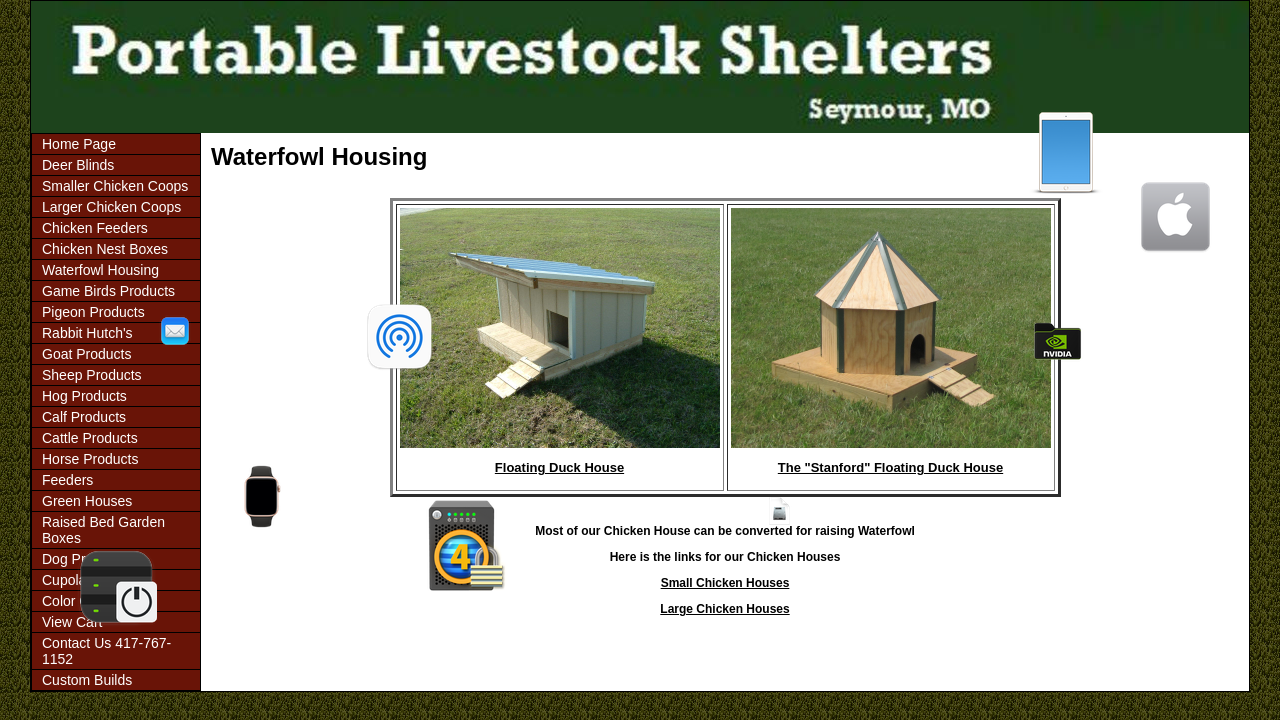  What do you see at coordinates (1066, 145) in the screenshot?
I see `indicates a connected iPad Mini device` at bounding box center [1066, 145].